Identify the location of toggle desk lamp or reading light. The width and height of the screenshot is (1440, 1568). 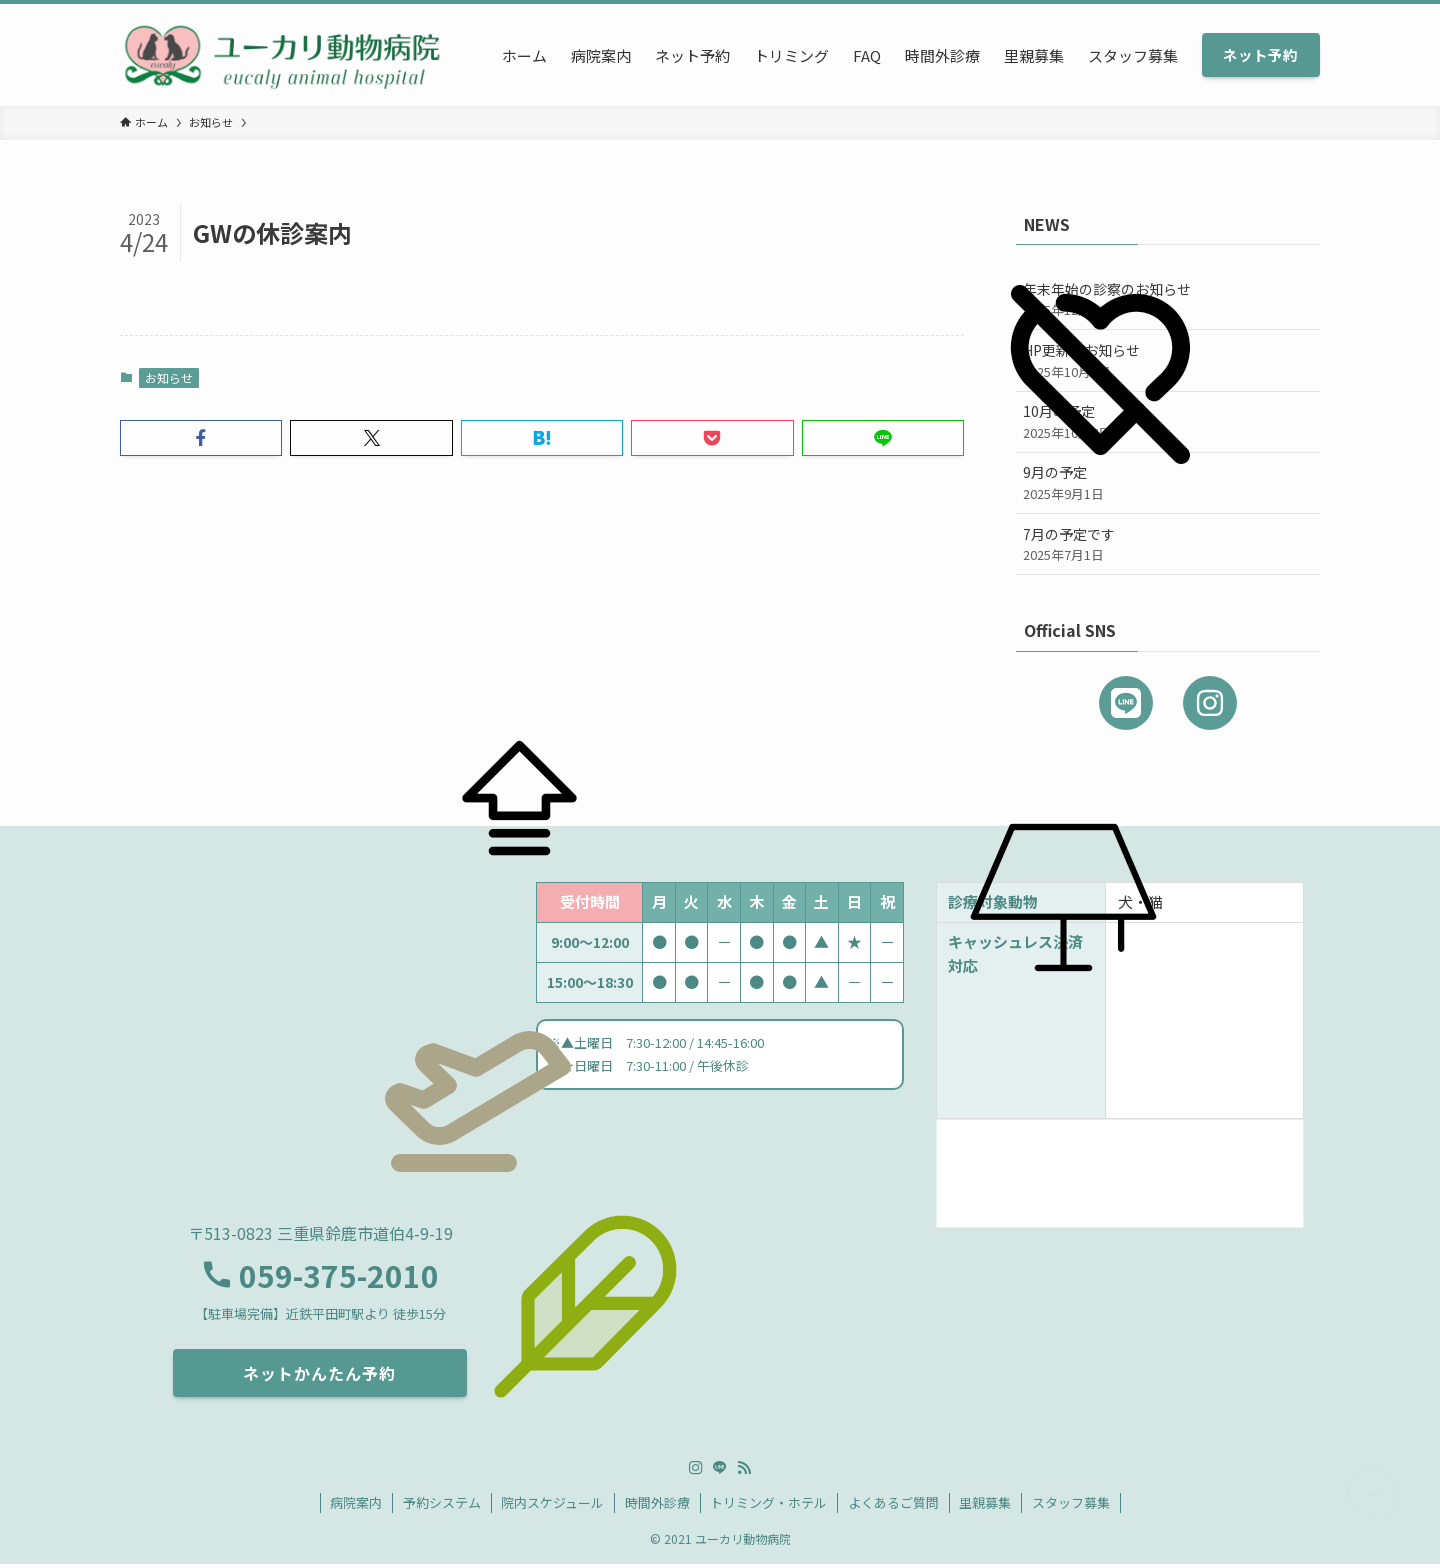
(1063, 897).